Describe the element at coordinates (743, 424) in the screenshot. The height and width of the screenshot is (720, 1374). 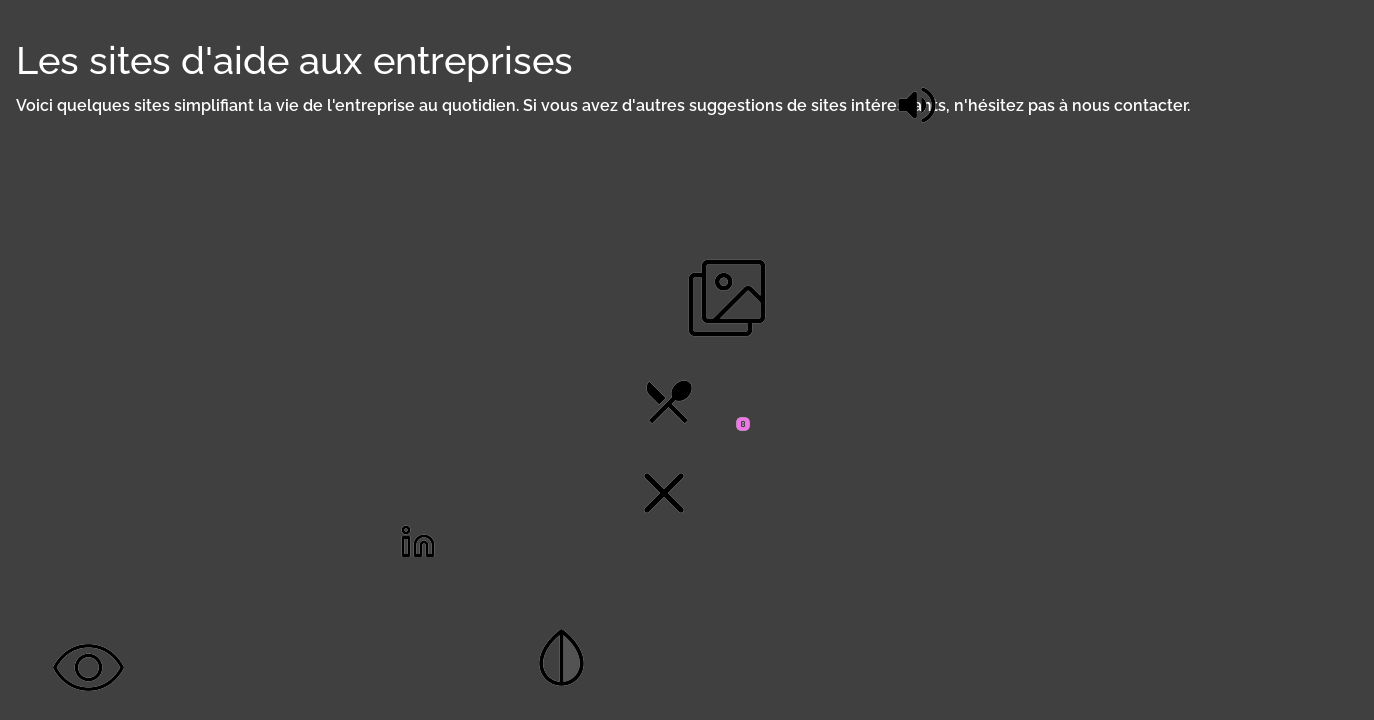
I see `indicates item number 8 in a list or sequence` at that location.